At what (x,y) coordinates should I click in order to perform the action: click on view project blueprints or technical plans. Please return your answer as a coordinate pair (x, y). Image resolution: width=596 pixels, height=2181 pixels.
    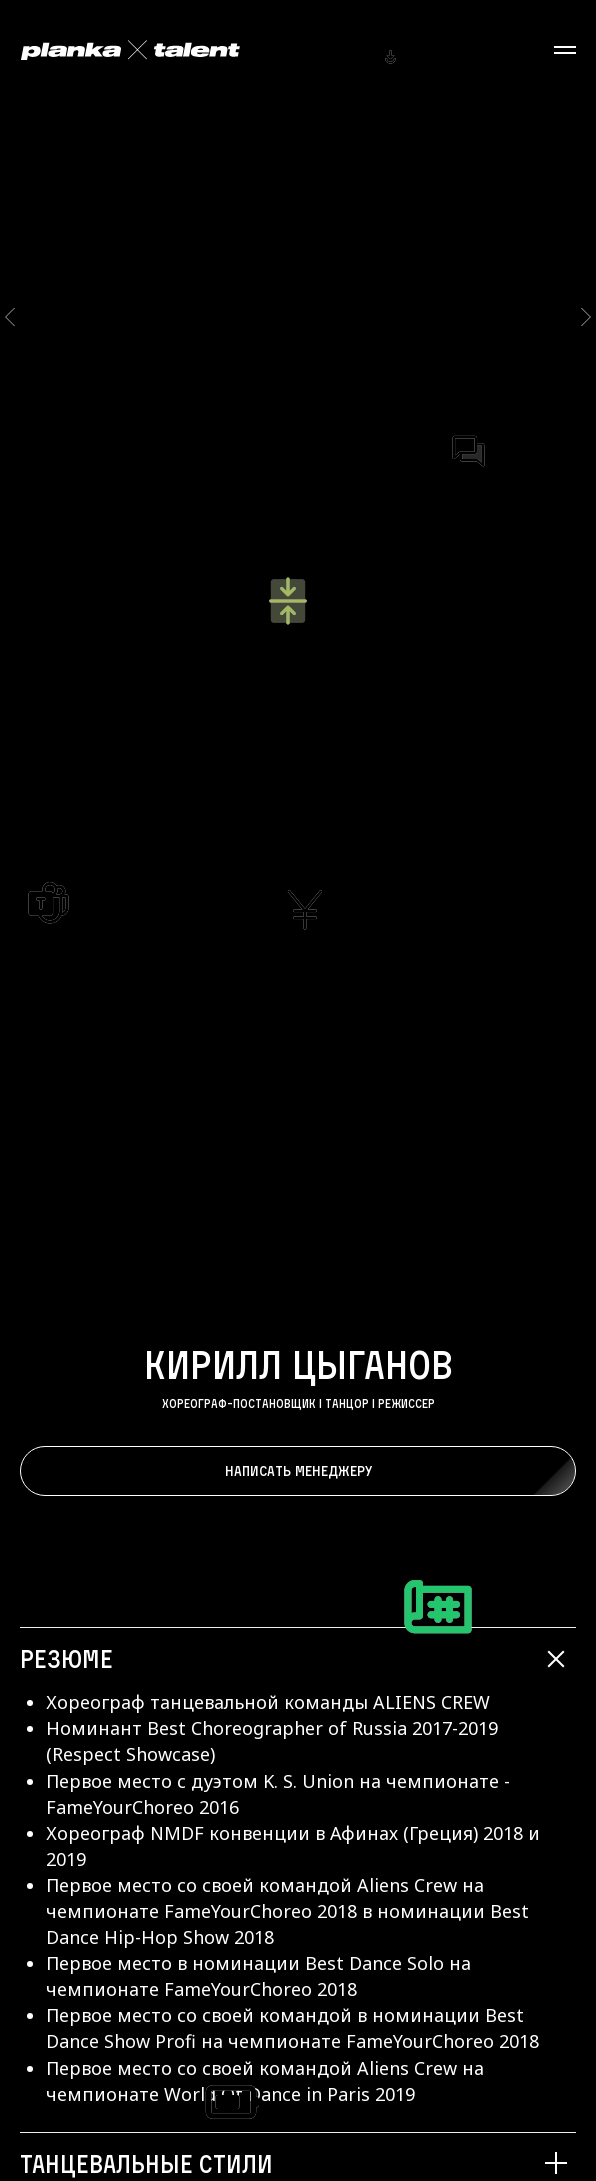
    Looking at the image, I should click on (438, 1609).